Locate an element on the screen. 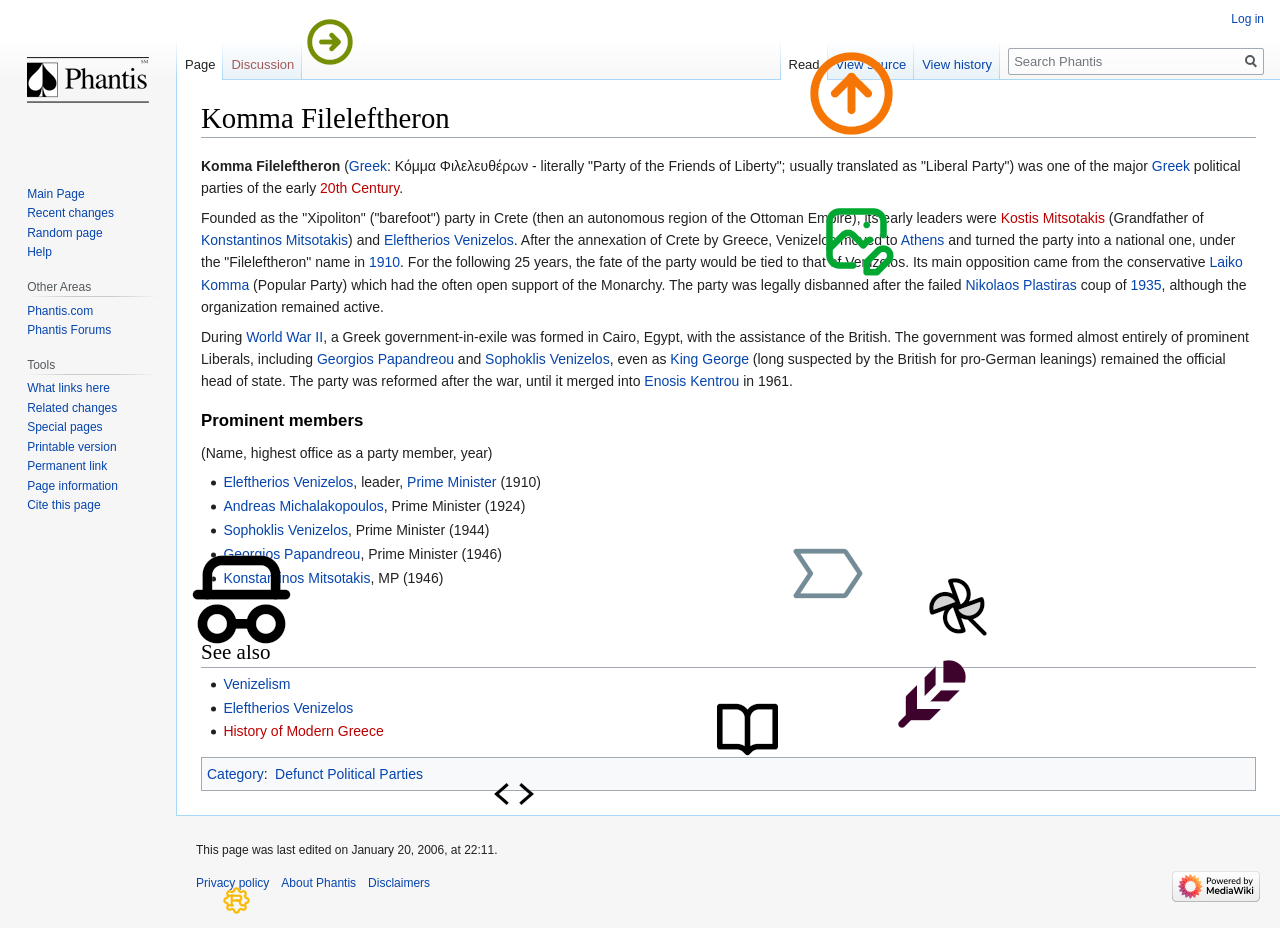 Image resolution: width=1280 pixels, height=928 pixels. view or edit source code is located at coordinates (514, 794).